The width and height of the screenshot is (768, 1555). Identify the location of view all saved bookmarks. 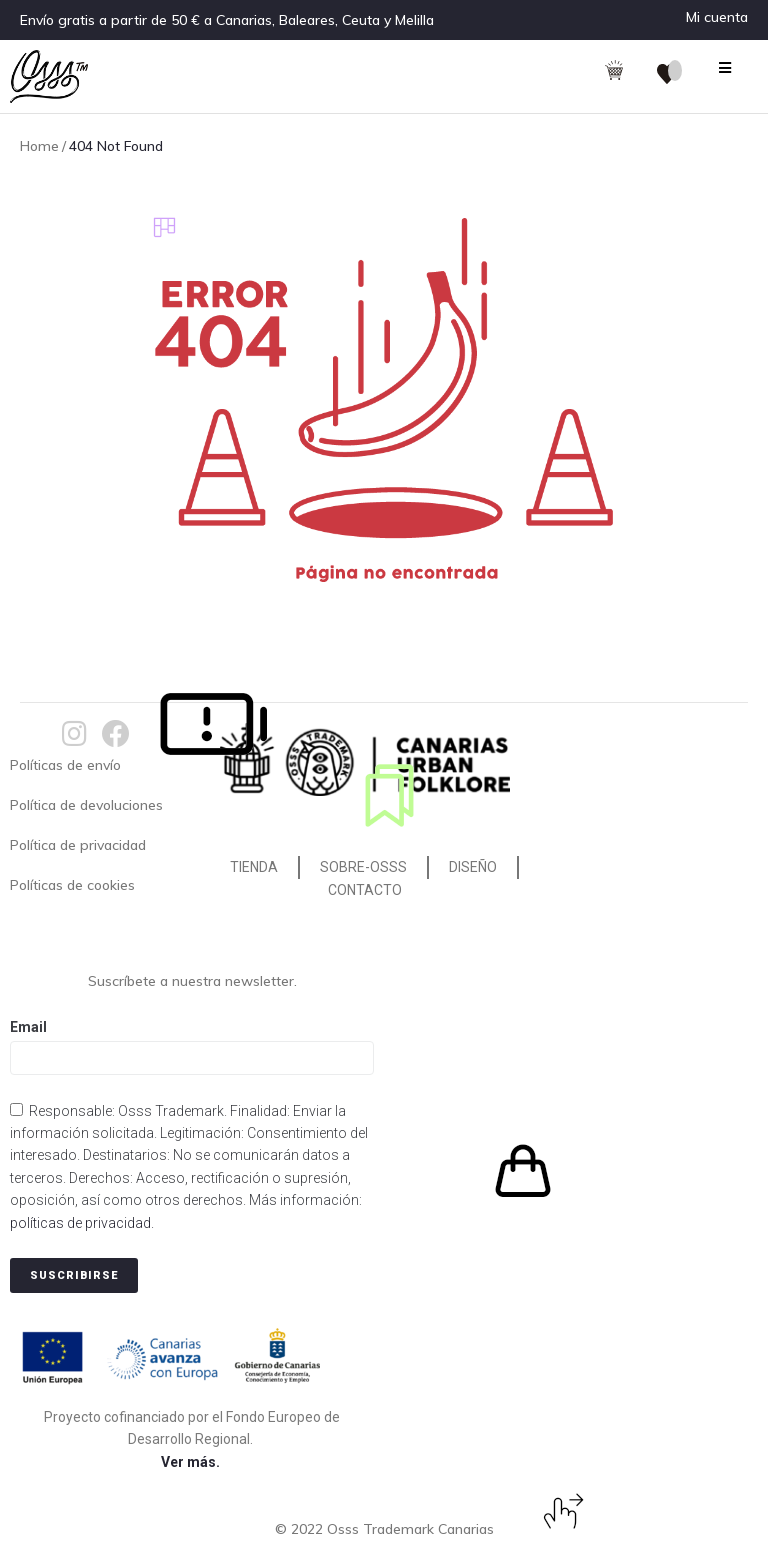
(389, 795).